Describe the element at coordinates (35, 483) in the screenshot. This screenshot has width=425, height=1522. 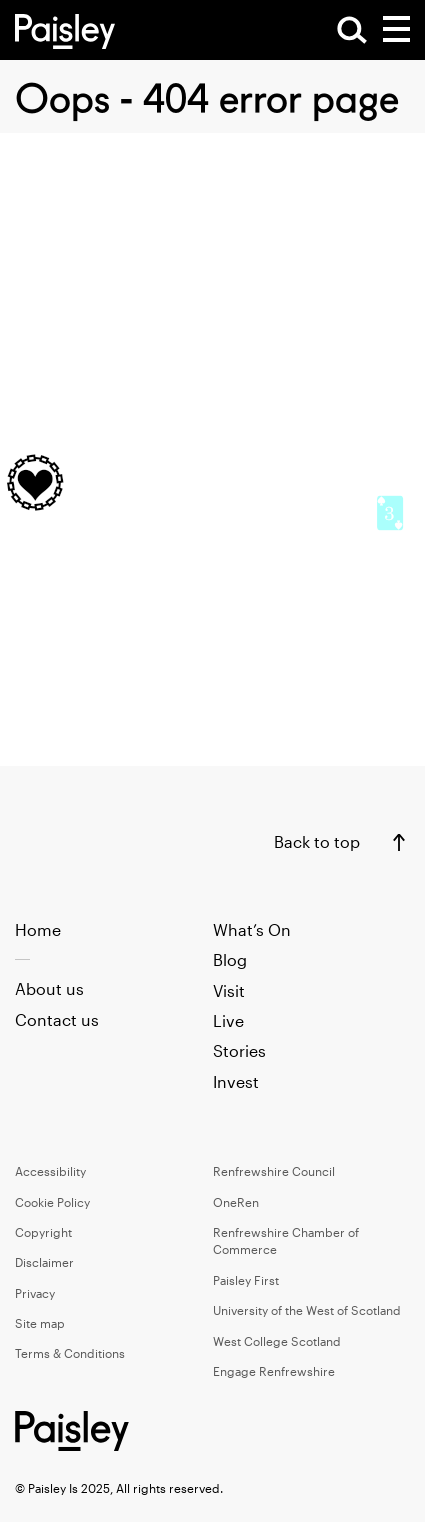
I see `indicates a locked or committed relationship status` at that location.